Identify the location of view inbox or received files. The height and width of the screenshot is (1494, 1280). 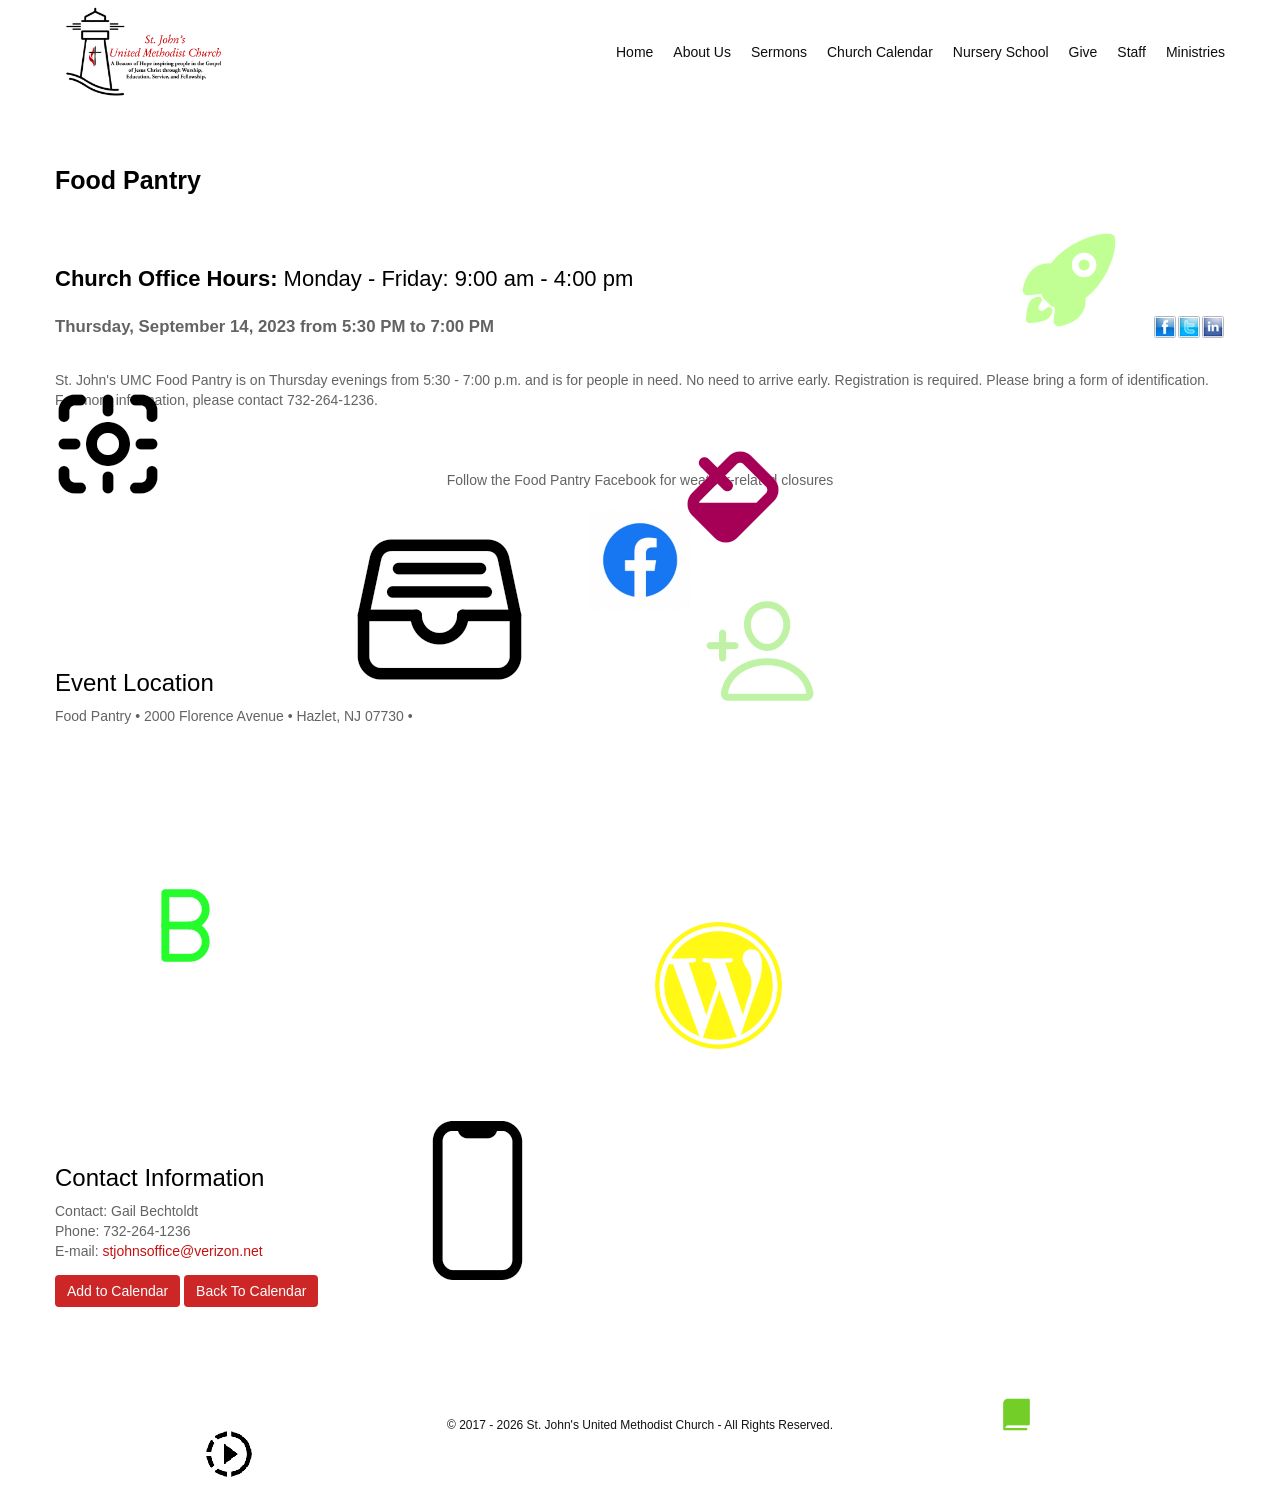
(439, 609).